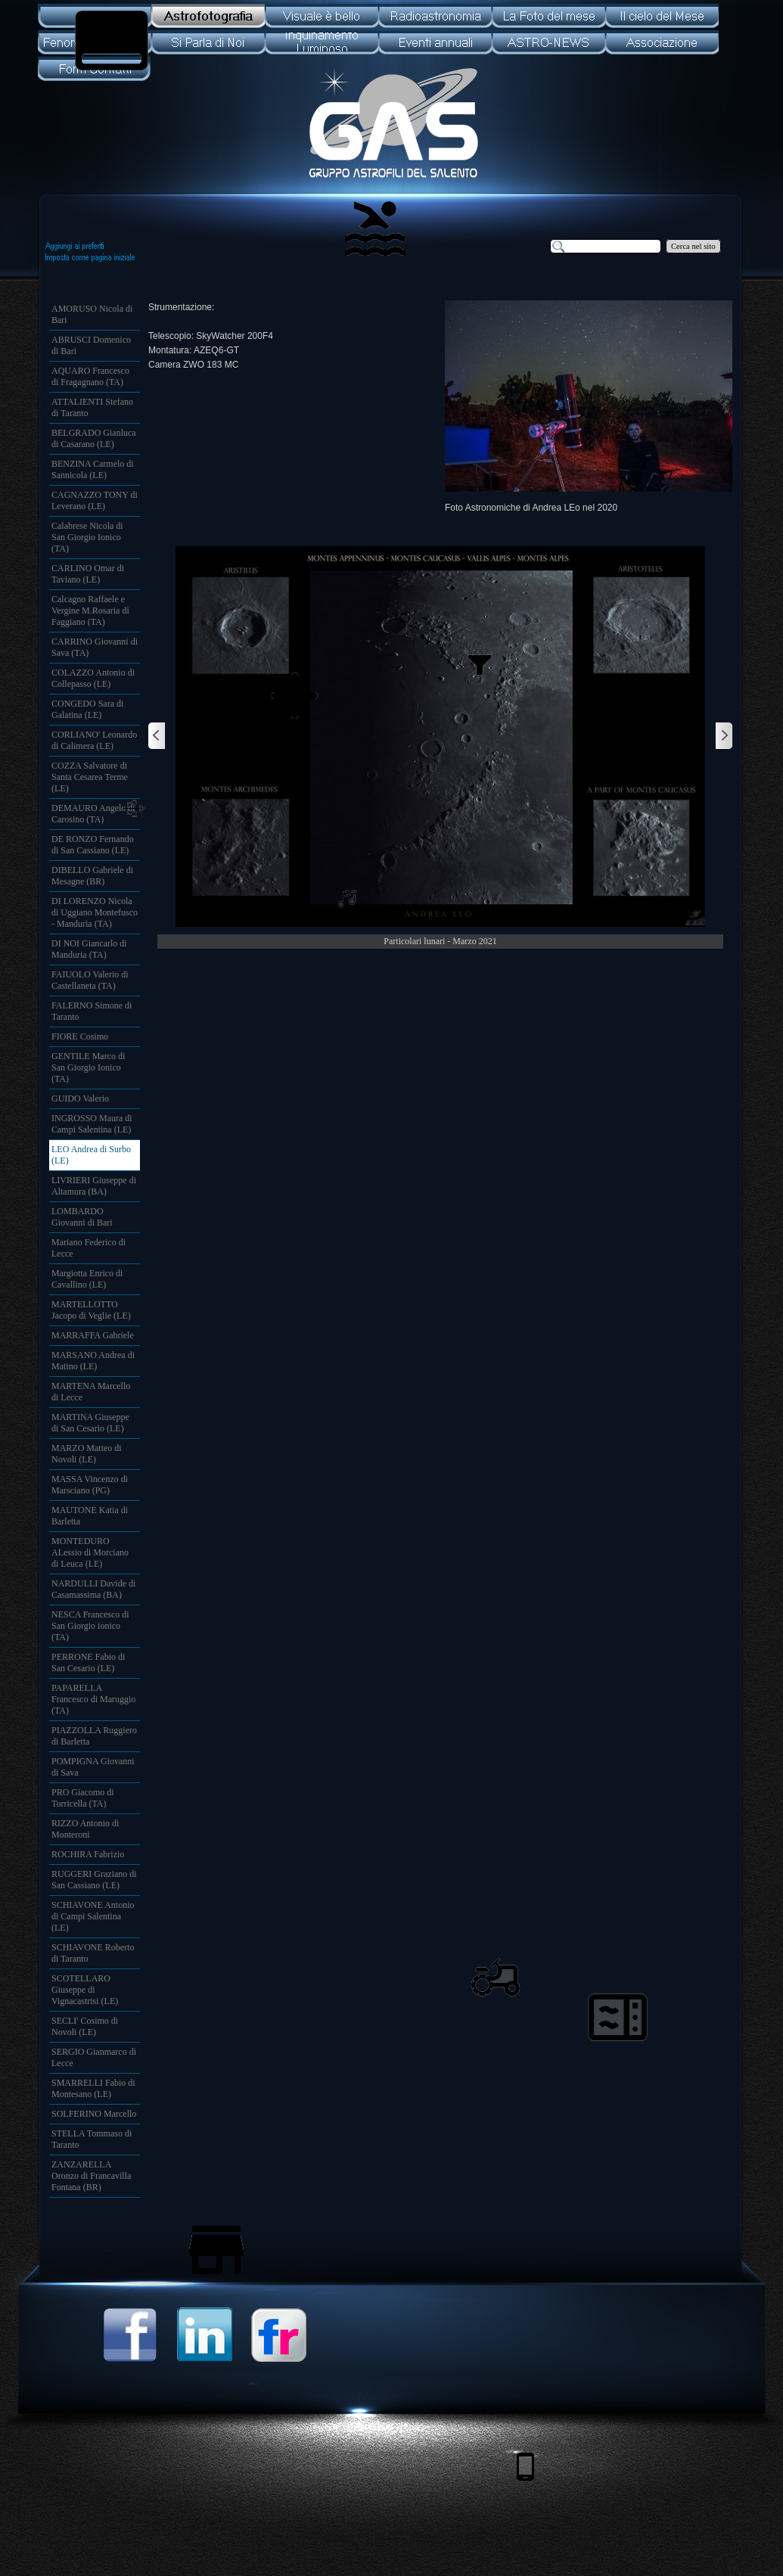 This screenshot has height=2576, width=783. I want to click on browse or open the store, so click(216, 2250).